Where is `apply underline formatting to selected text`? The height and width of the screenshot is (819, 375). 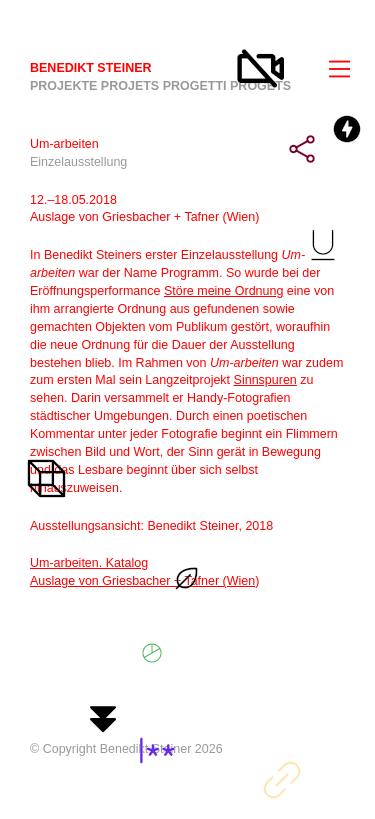
apply underline formatting to selected text is located at coordinates (323, 243).